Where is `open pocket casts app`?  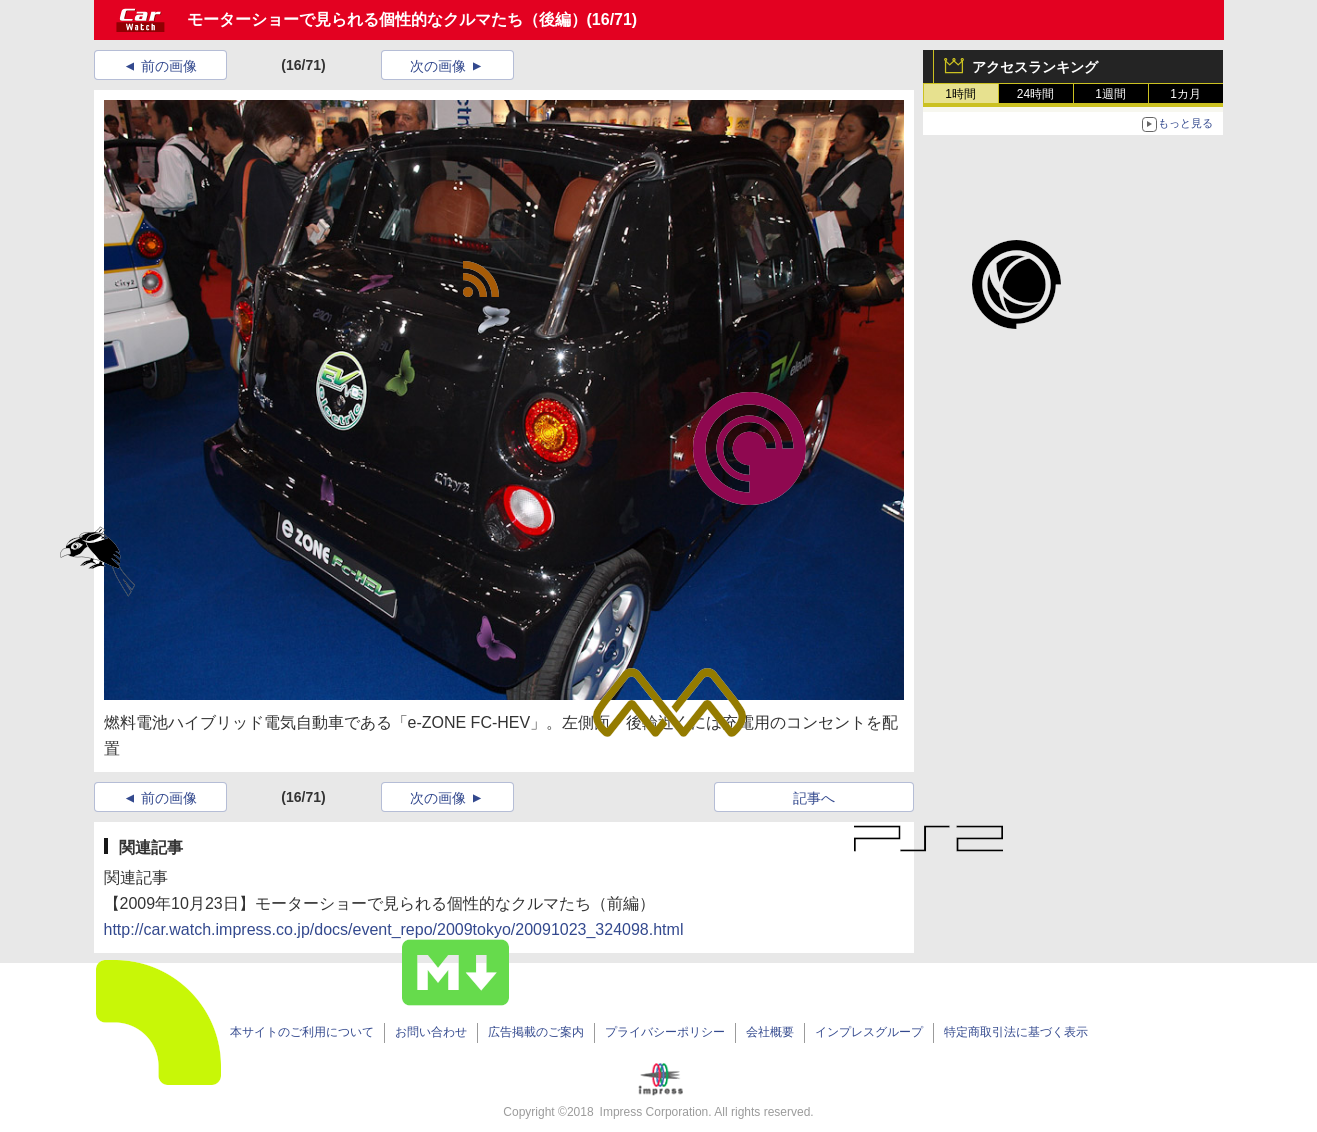 open pocket casts app is located at coordinates (749, 448).